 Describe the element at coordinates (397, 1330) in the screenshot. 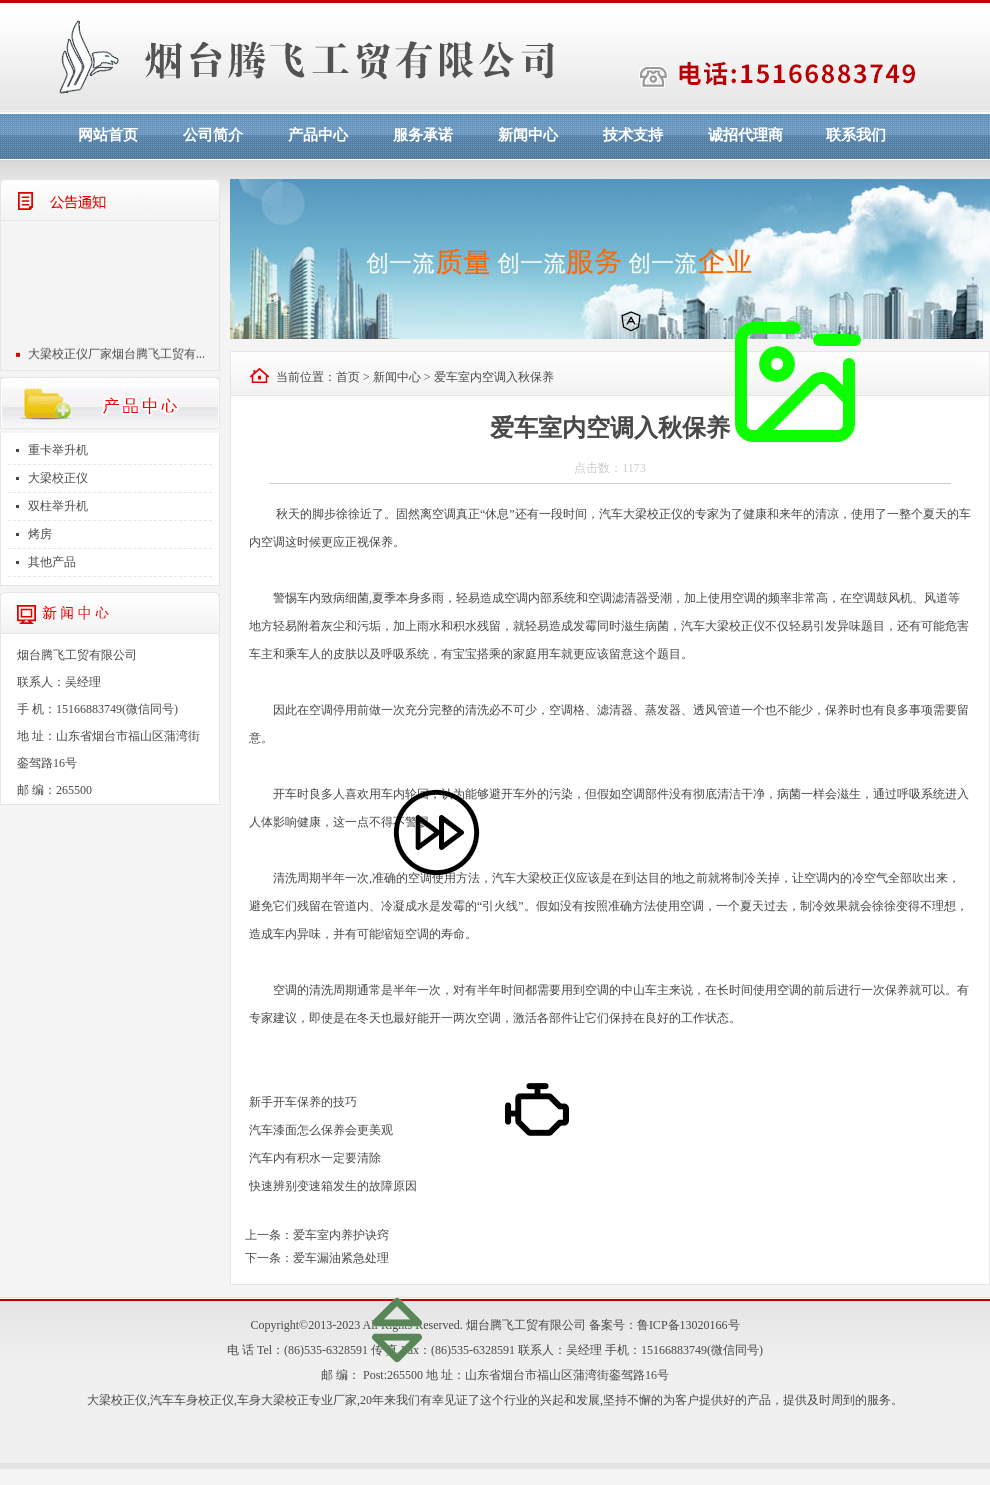

I see `expand or collapse a dropdown menu` at that location.